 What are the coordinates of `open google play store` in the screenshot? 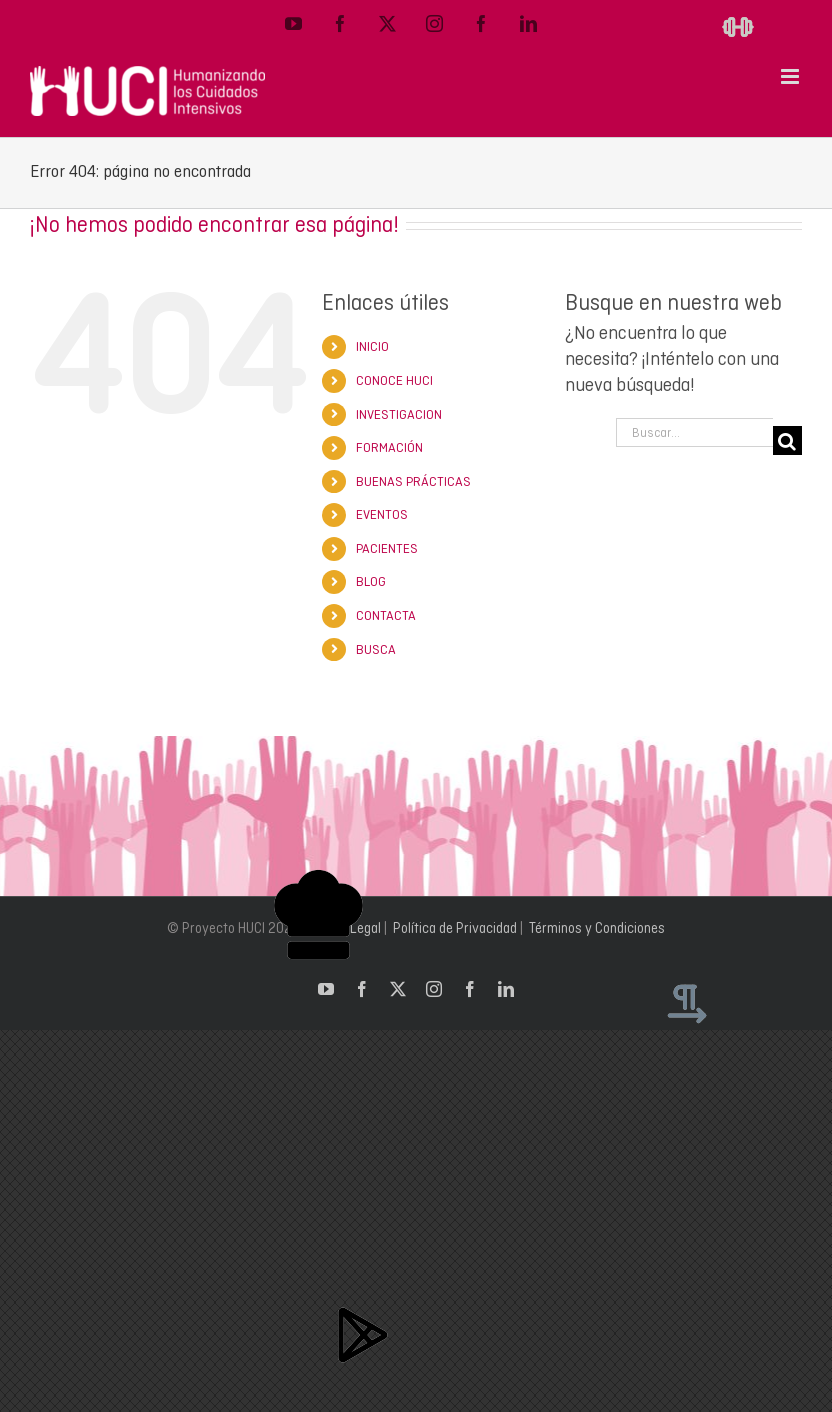 It's located at (363, 1335).